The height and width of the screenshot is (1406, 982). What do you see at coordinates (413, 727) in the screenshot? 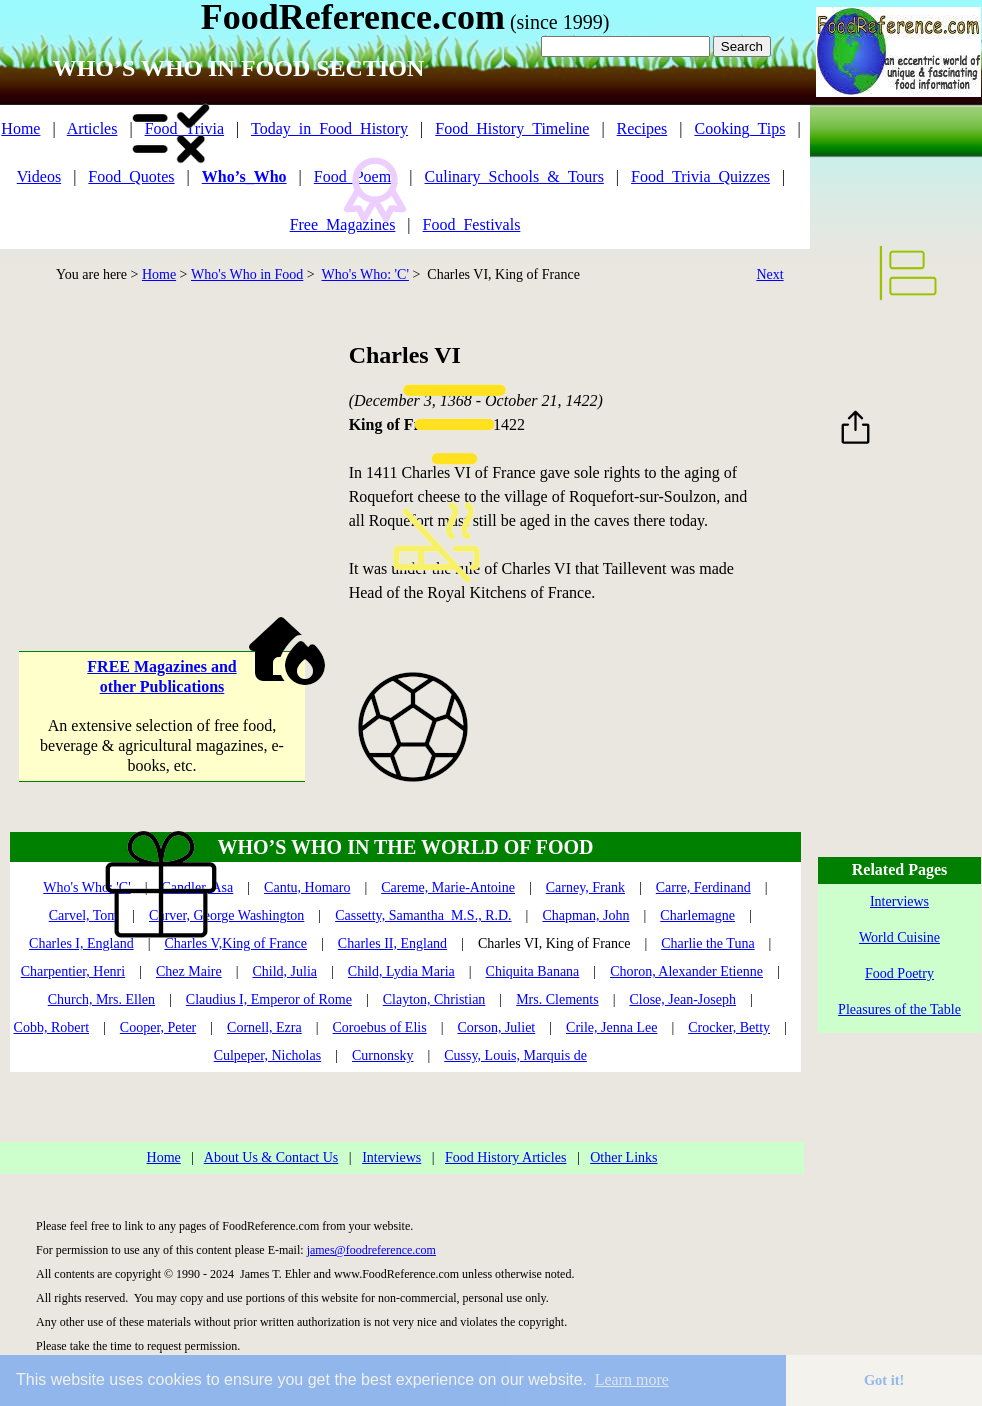
I see `view soccer or football-related content` at bounding box center [413, 727].